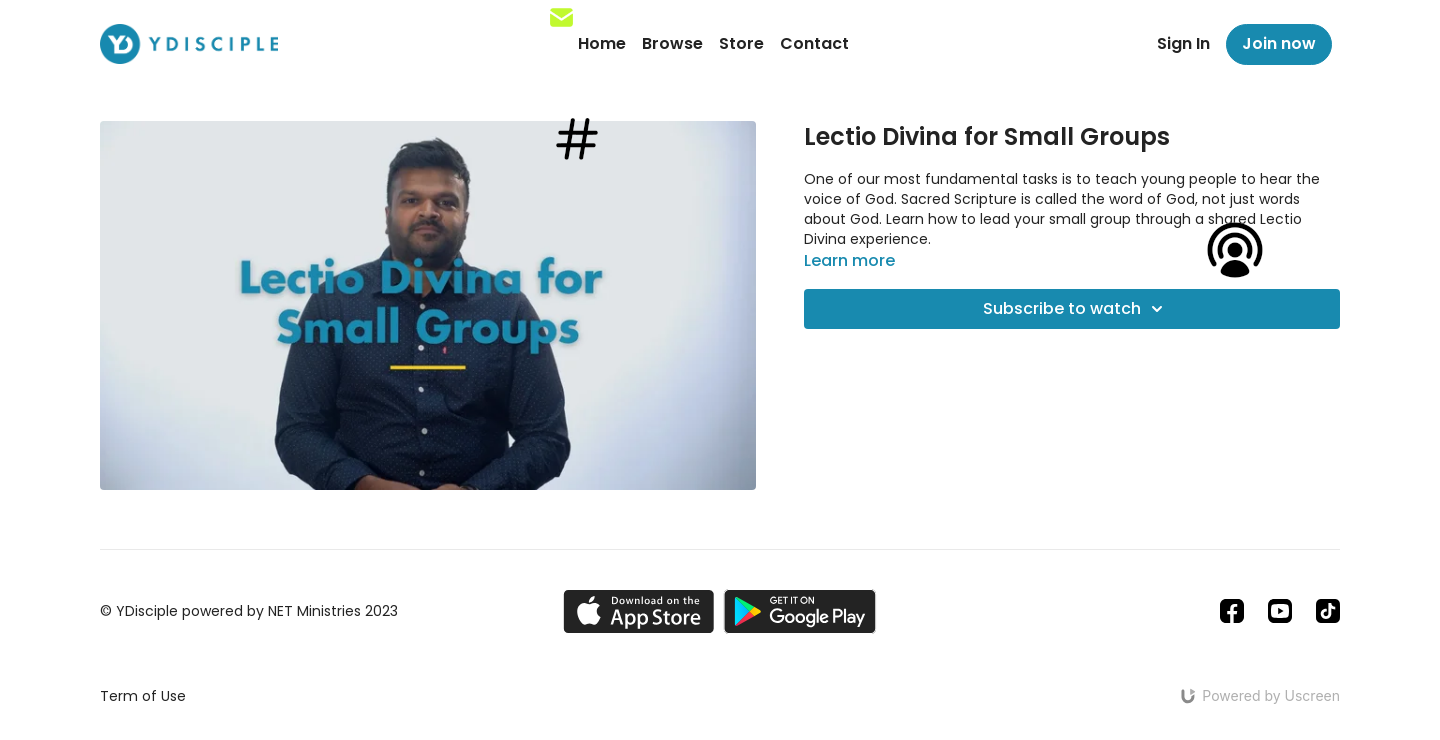 This screenshot has height=740, width=1440. What do you see at coordinates (577, 139) in the screenshot?
I see `access a text channel in discord` at bounding box center [577, 139].